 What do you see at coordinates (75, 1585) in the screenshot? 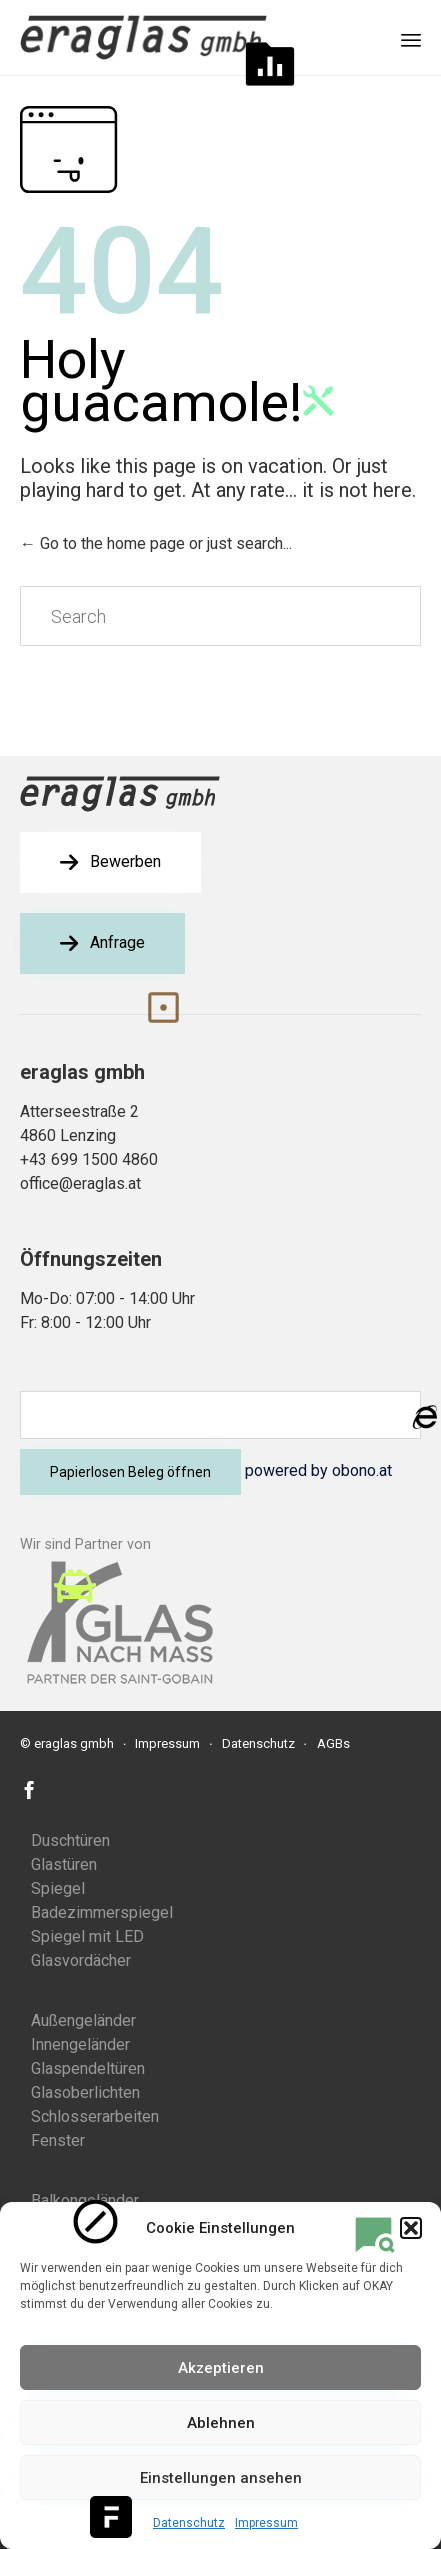
I see `view nearby police stations or services` at bounding box center [75, 1585].